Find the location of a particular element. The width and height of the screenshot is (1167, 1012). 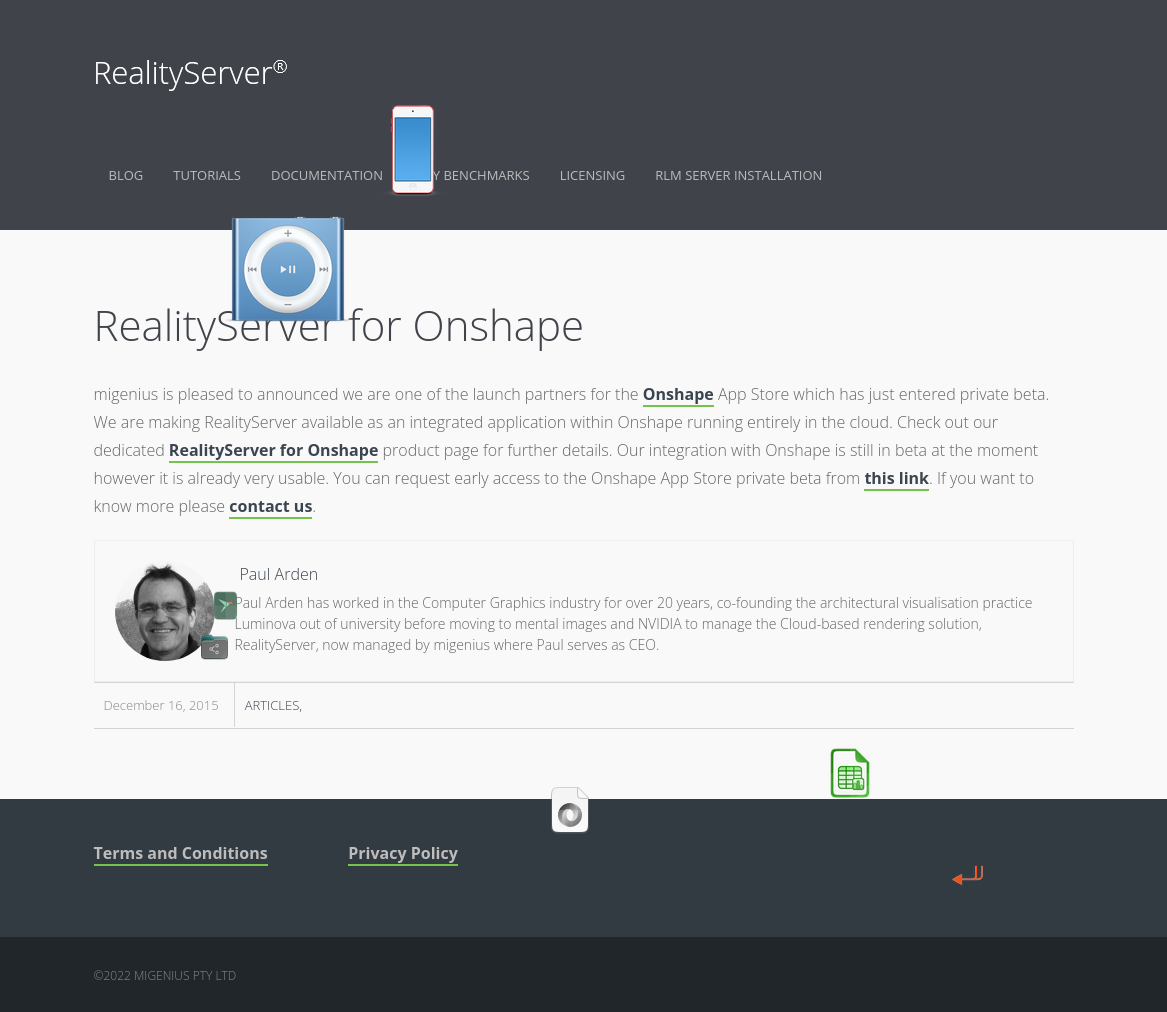

json file type indicator is located at coordinates (570, 810).